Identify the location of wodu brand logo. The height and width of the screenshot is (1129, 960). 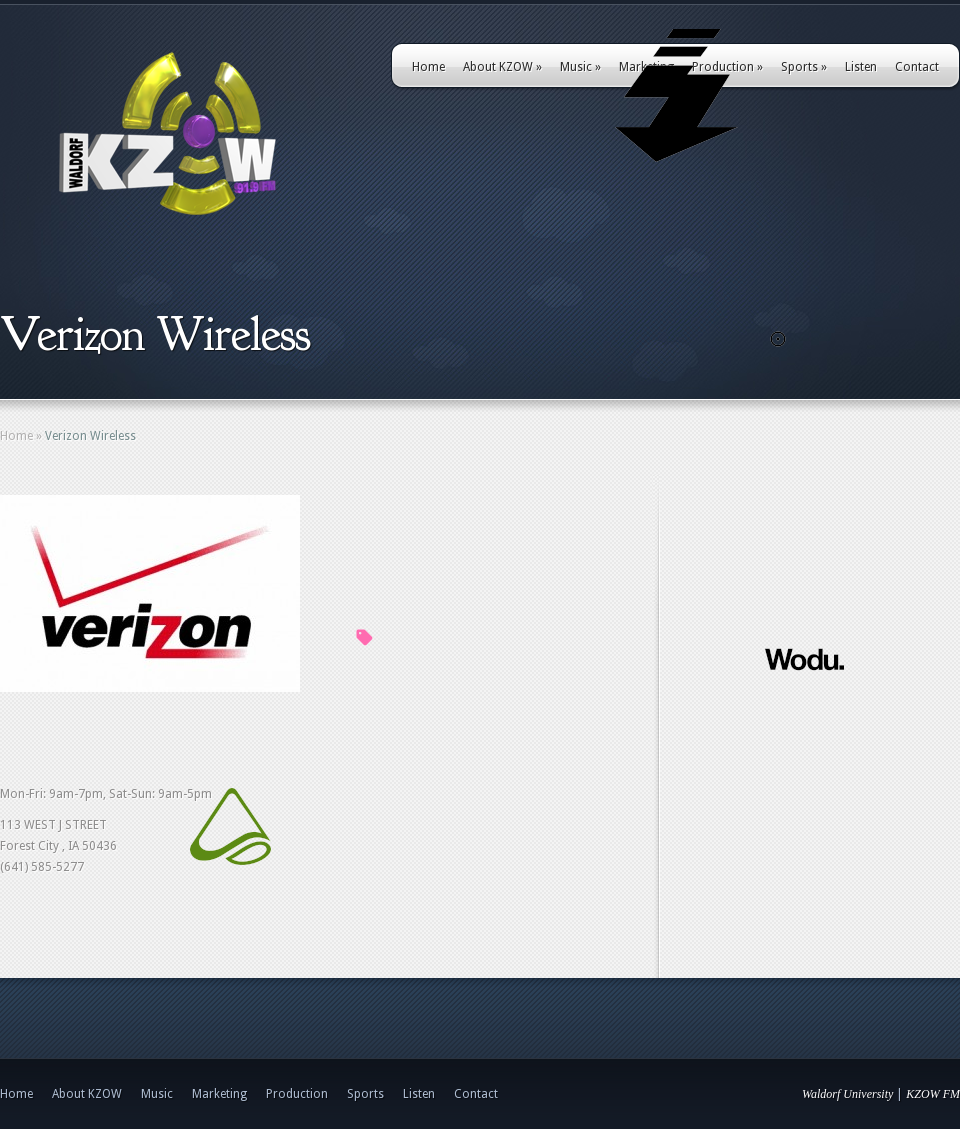
(804, 659).